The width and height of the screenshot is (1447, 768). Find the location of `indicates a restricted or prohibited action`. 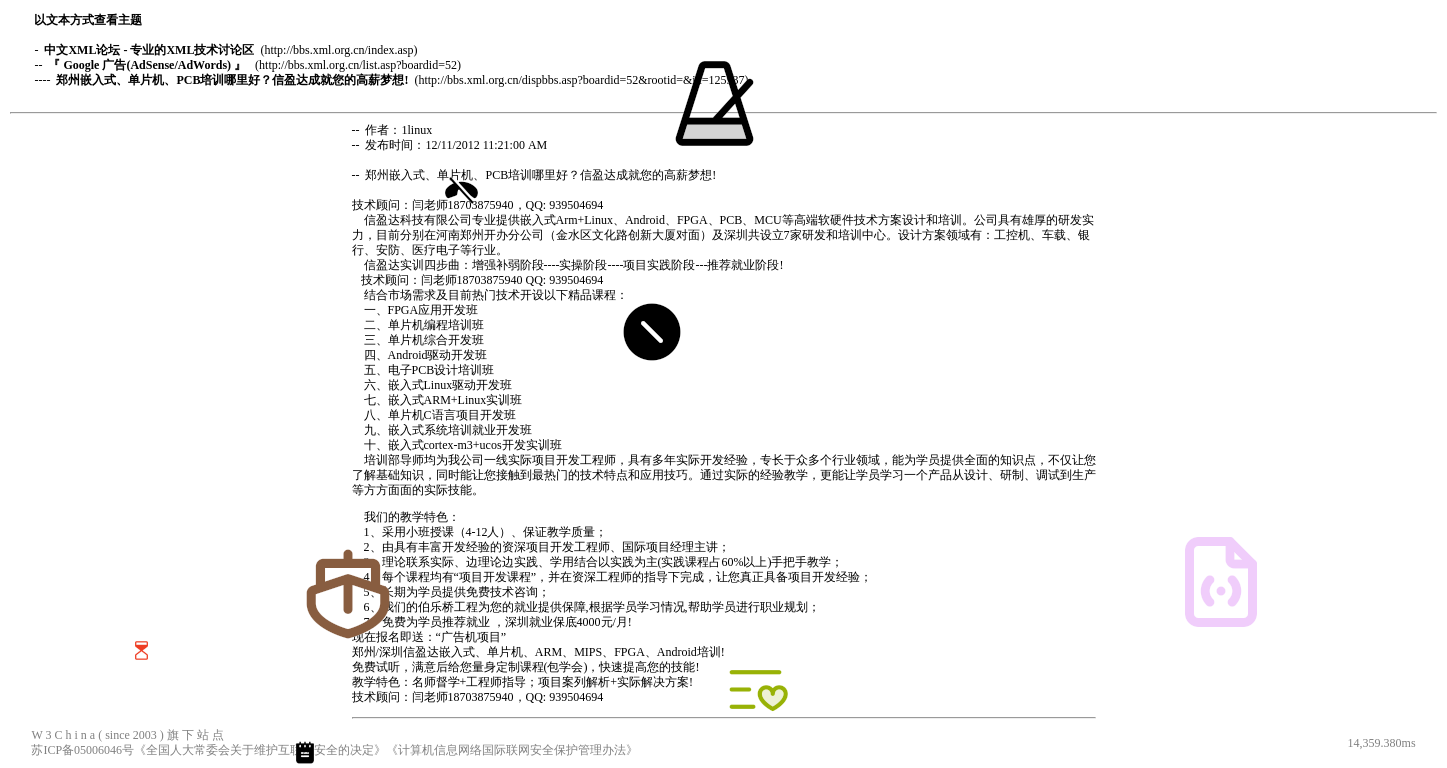

indicates a restricted or prohibited action is located at coordinates (652, 332).